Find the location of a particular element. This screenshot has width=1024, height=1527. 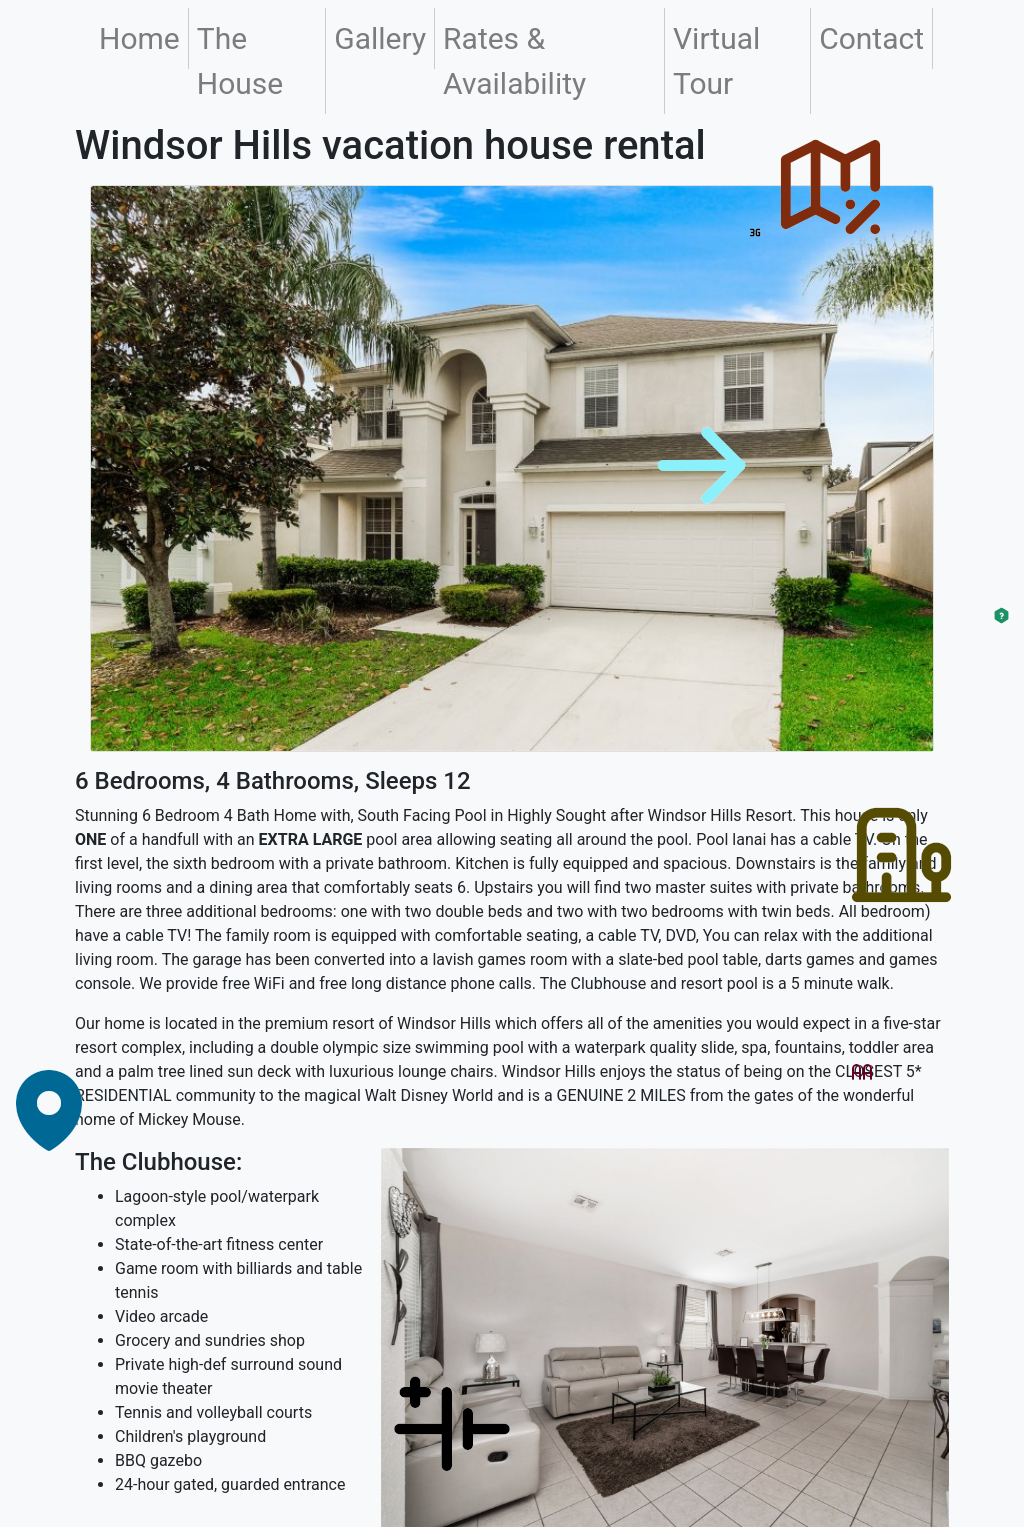

navigate to the next item or screen is located at coordinates (701, 465).